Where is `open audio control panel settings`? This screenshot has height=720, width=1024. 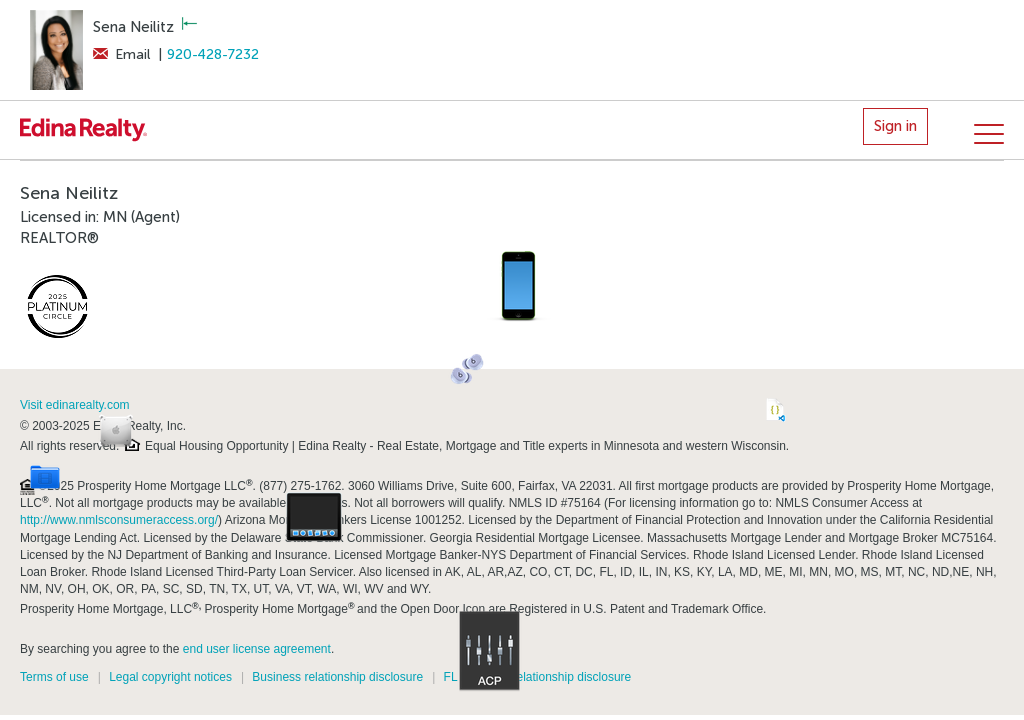
open audio control panel settings is located at coordinates (489, 652).